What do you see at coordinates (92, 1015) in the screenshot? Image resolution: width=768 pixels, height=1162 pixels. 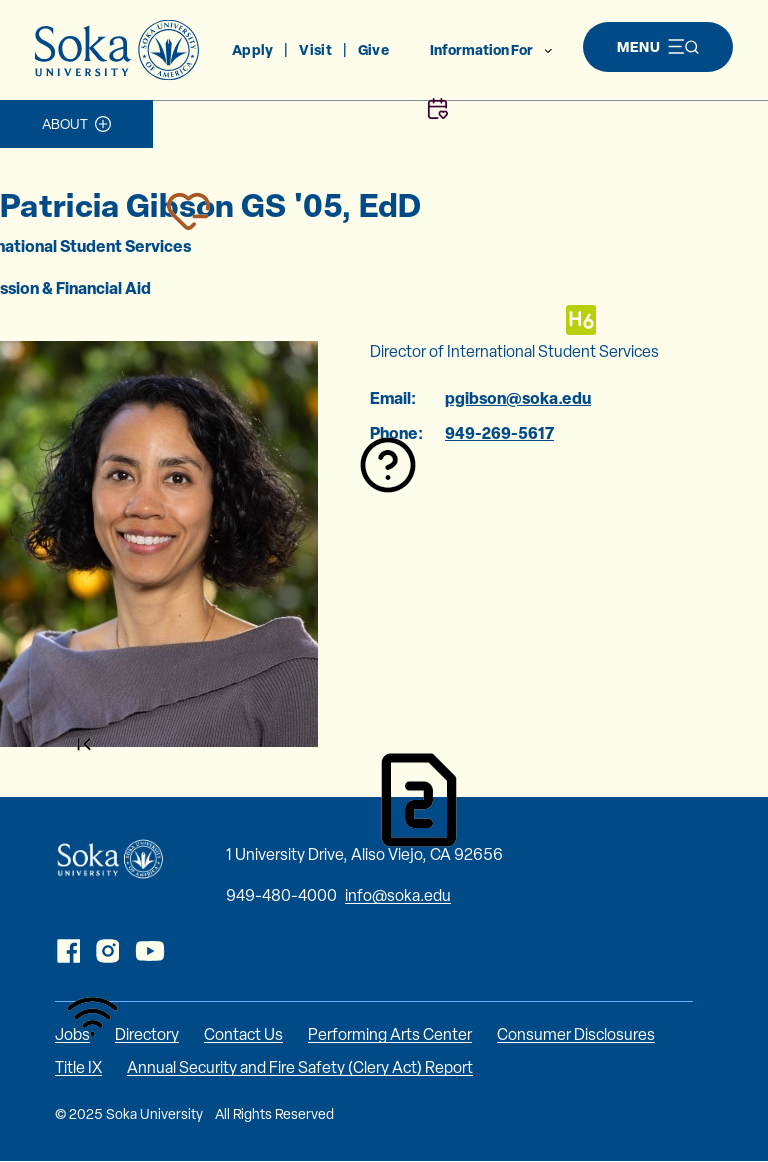 I see `indicates active wireless network connection` at bounding box center [92, 1015].